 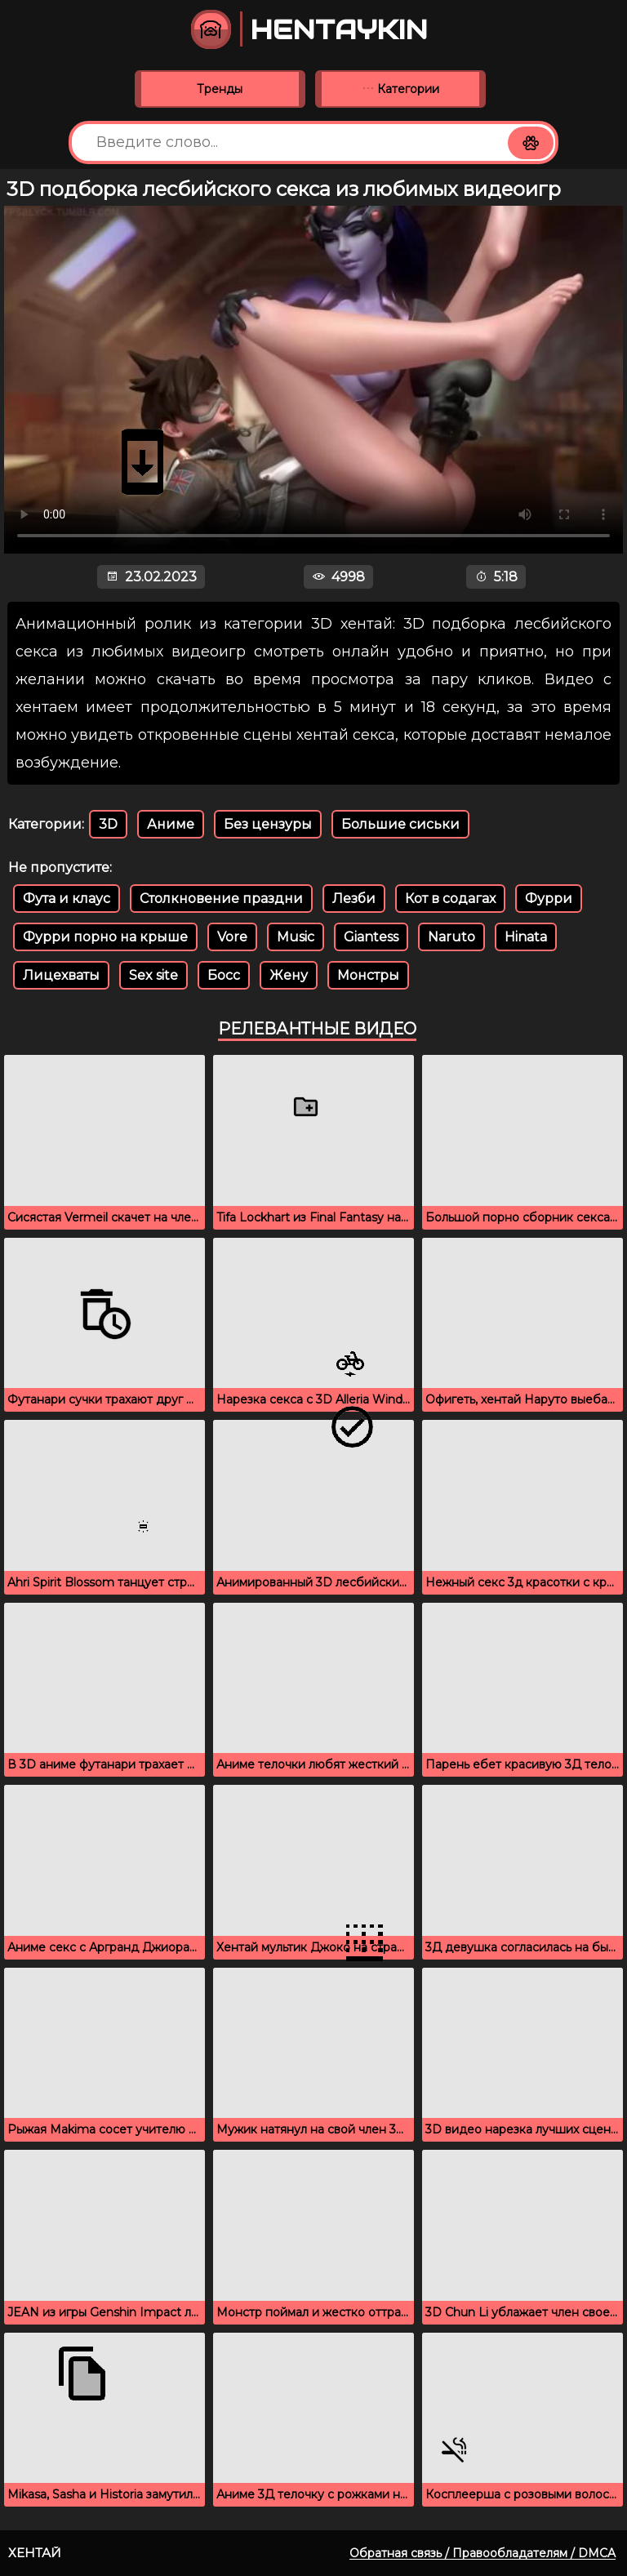 What do you see at coordinates (352, 1426) in the screenshot?
I see `indicates a completed or successful action` at bounding box center [352, 1426].